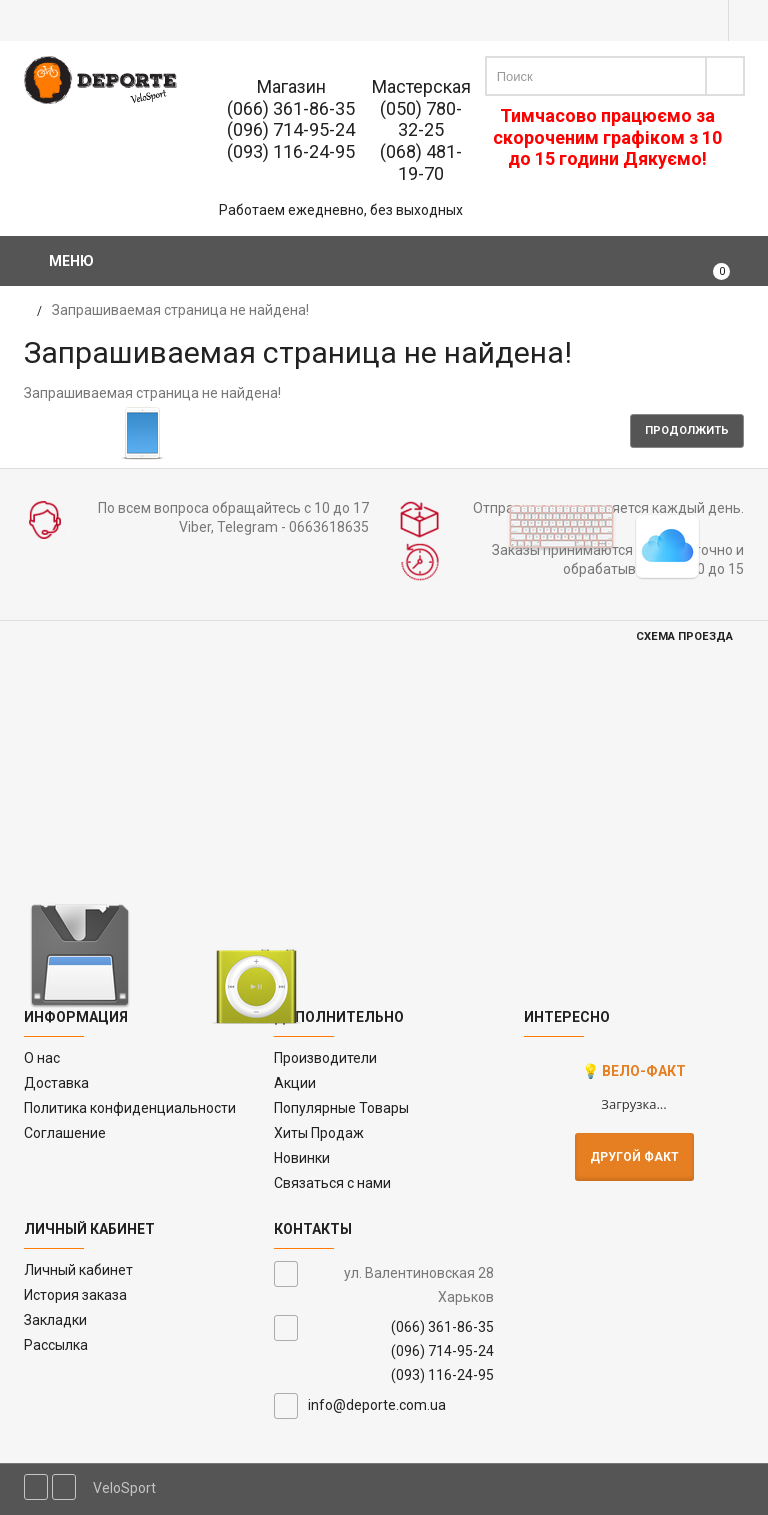  I want to click on iPod shuffle device connected, so click(256, 986).